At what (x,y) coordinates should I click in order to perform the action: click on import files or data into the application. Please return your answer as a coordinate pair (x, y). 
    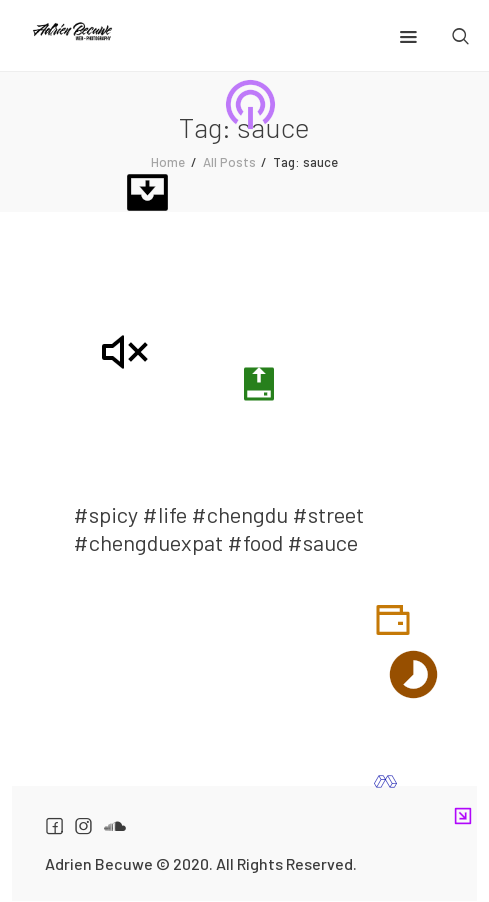
    Looking at the image, I should click on (147, 192).